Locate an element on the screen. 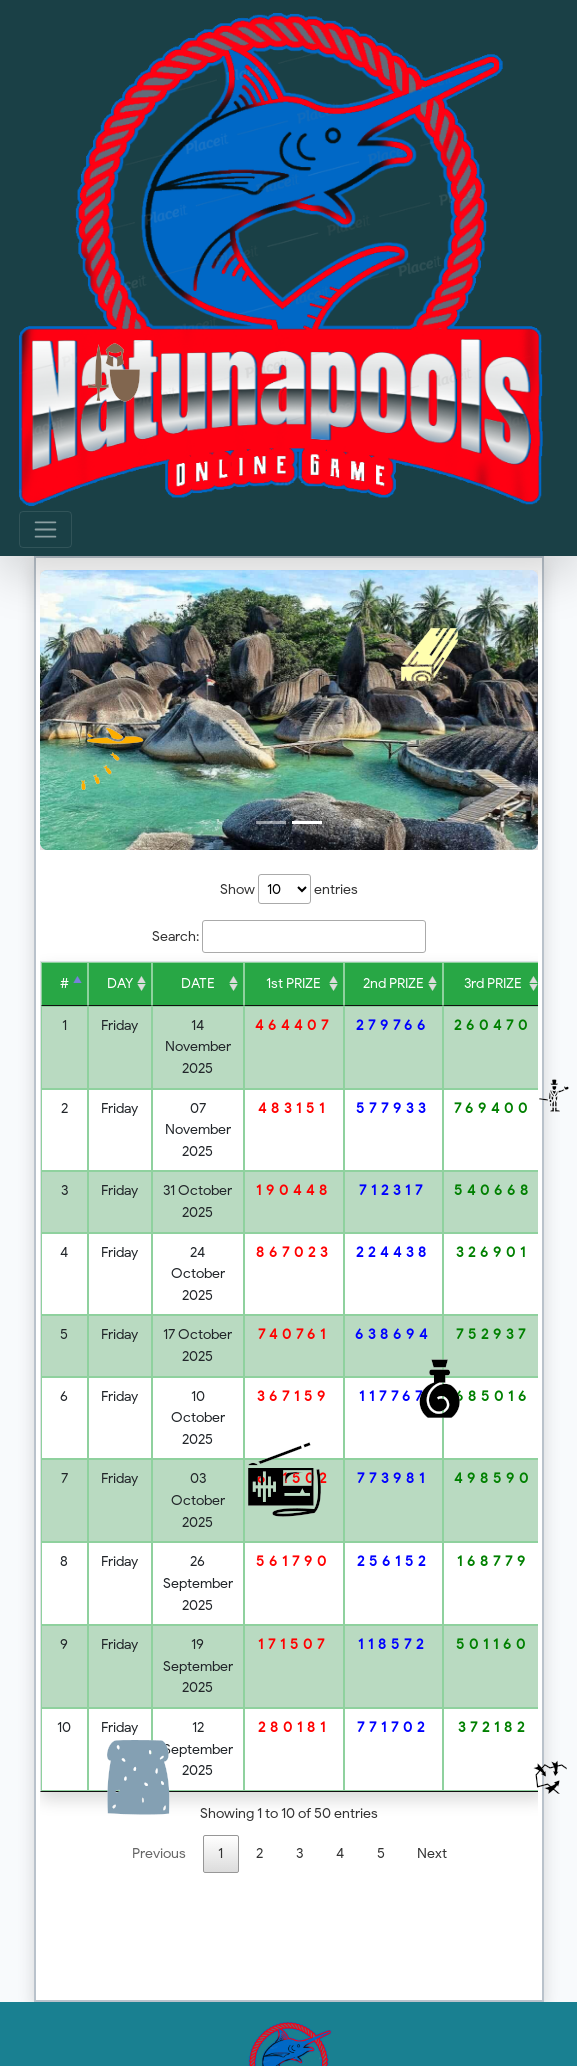 The height and width of the screenshot is (2066, 577). activate area-of-effect attack ability is located at coordinates (112, 759).